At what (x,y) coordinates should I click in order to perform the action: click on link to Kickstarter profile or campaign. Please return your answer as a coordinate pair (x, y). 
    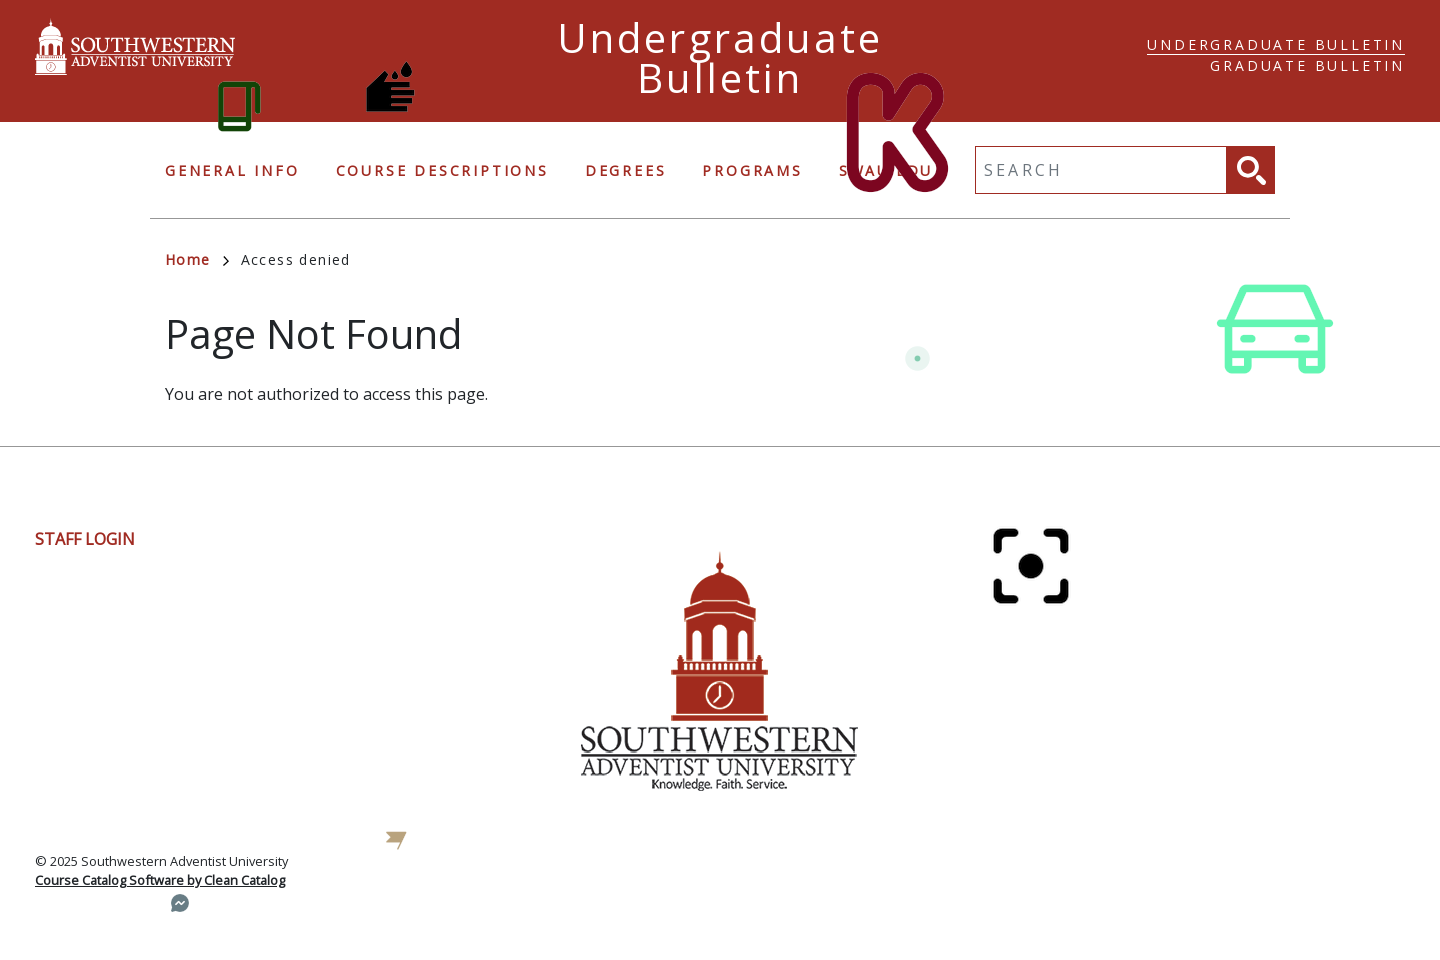
    Looking at the image, I should click on (894, 132).